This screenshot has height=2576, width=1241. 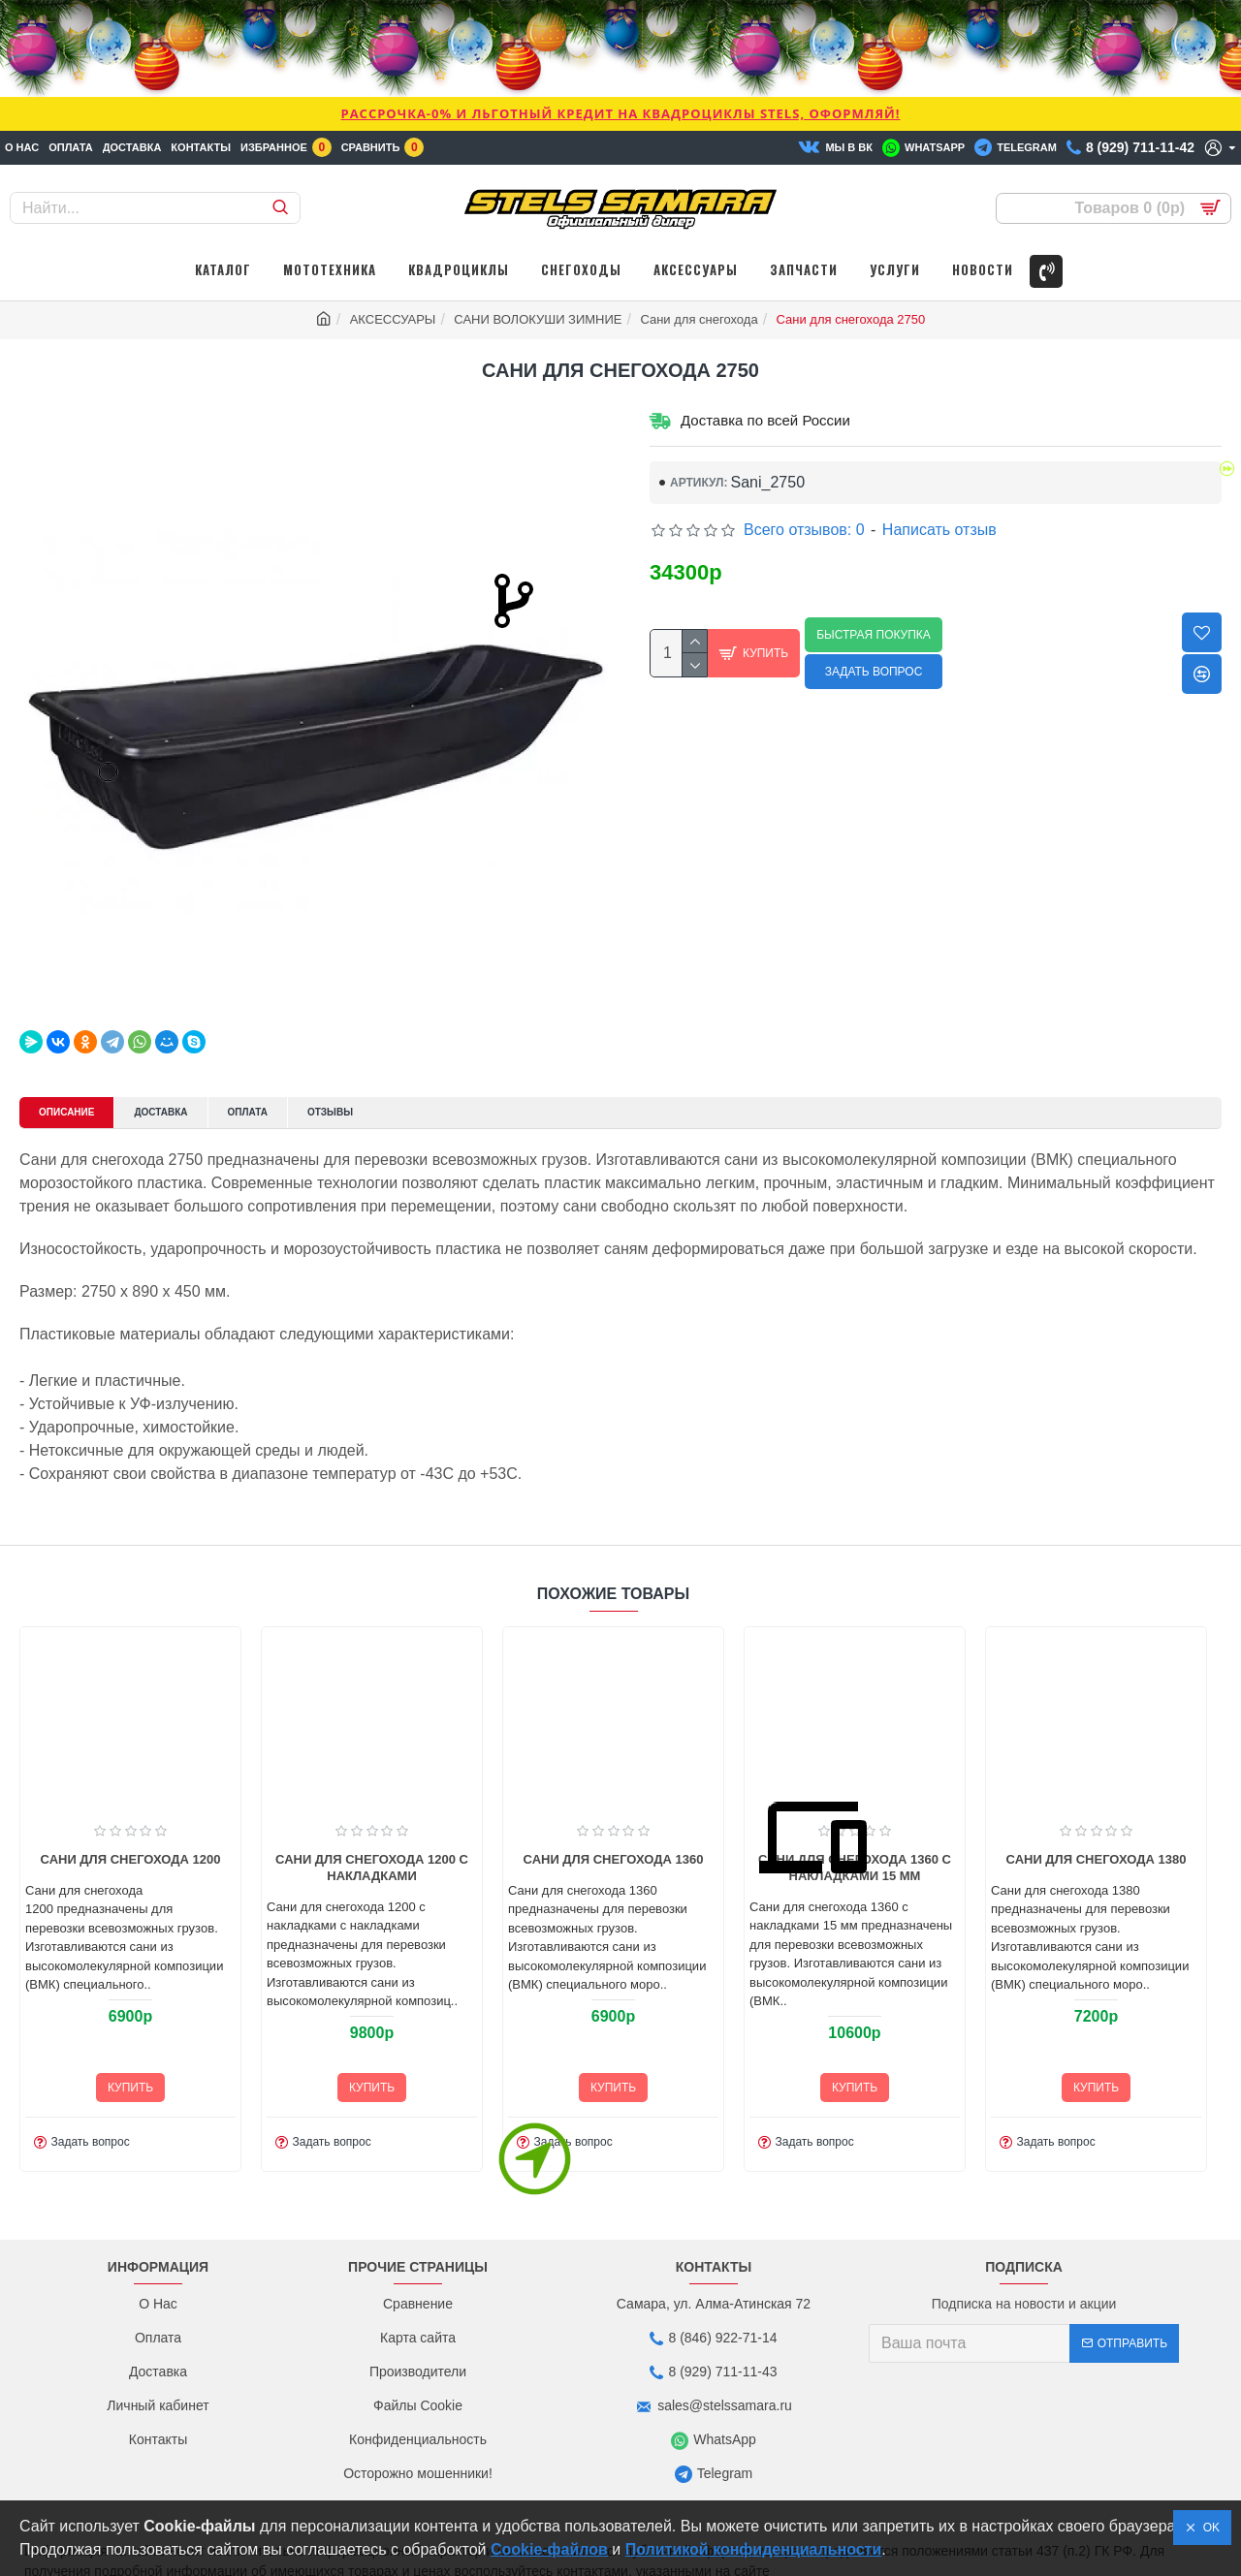 I want to click on create a new git branch, so click(x=514, y=601).